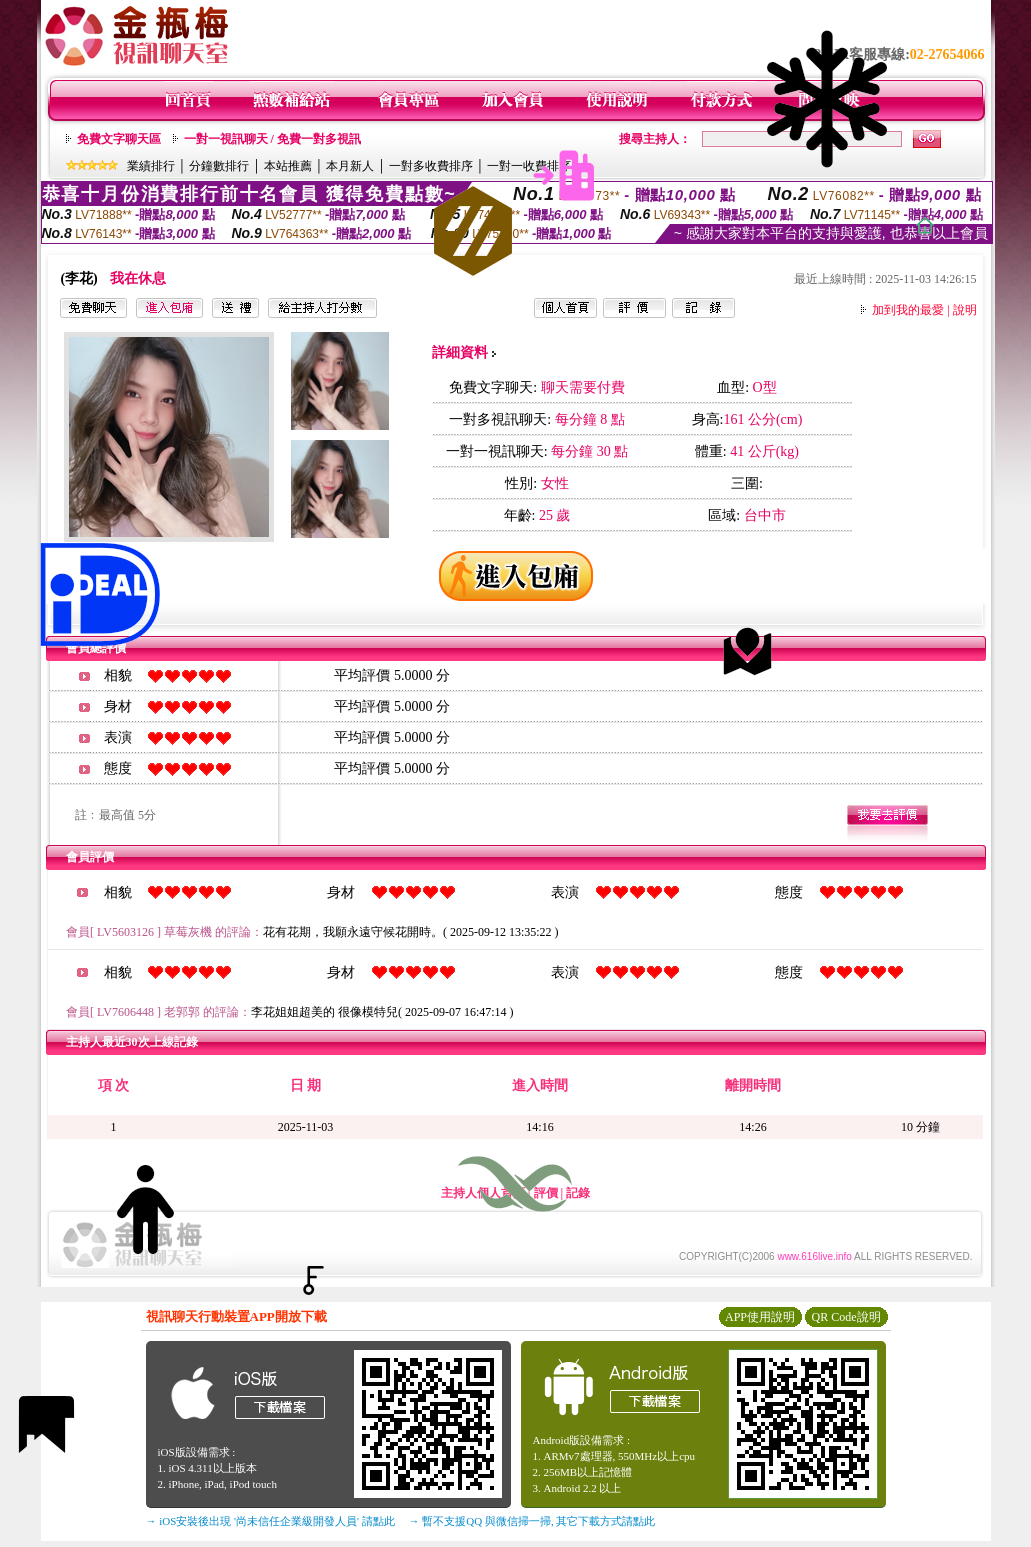 This screenshot has width=1031, height=1547. I want to click on view your profile, so click(145, 1209).